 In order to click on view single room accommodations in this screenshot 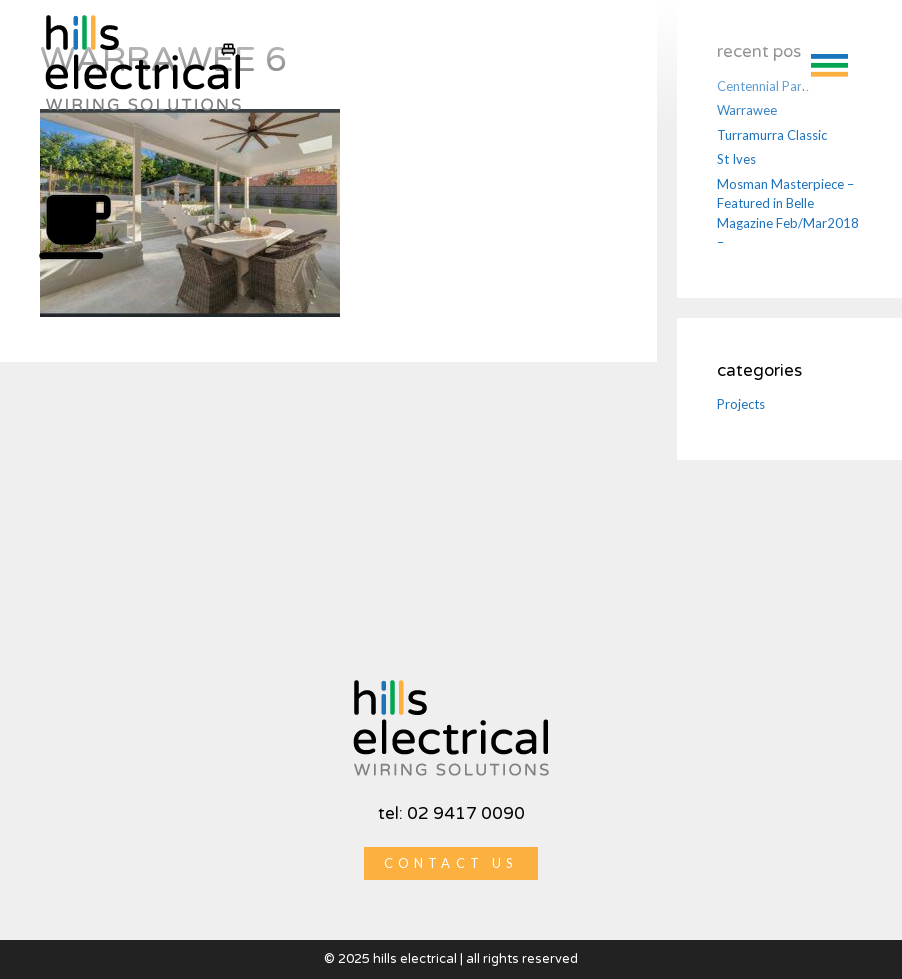, I will do `click(228, 49)`.